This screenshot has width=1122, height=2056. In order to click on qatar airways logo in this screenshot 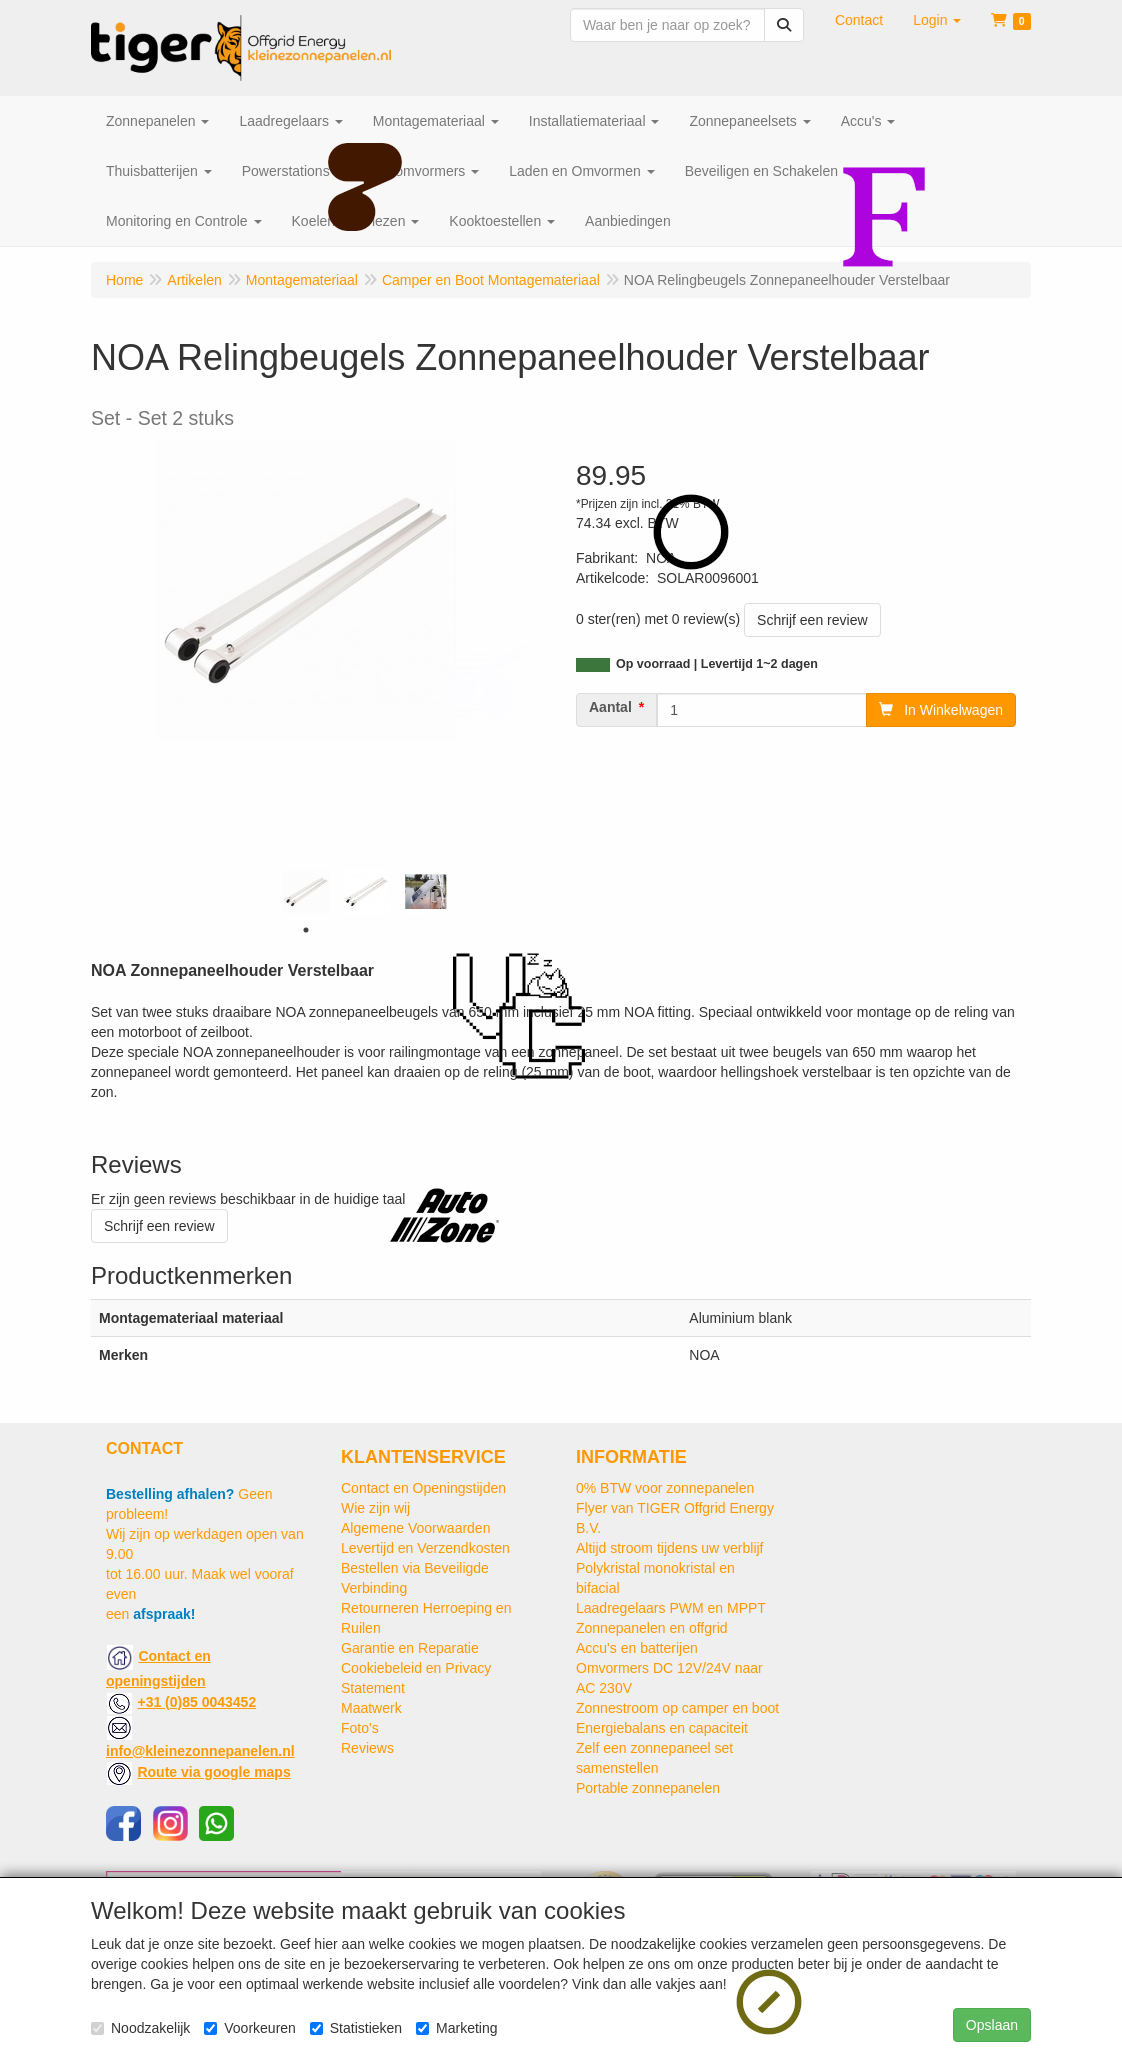, I will do `click(490, 682)`.